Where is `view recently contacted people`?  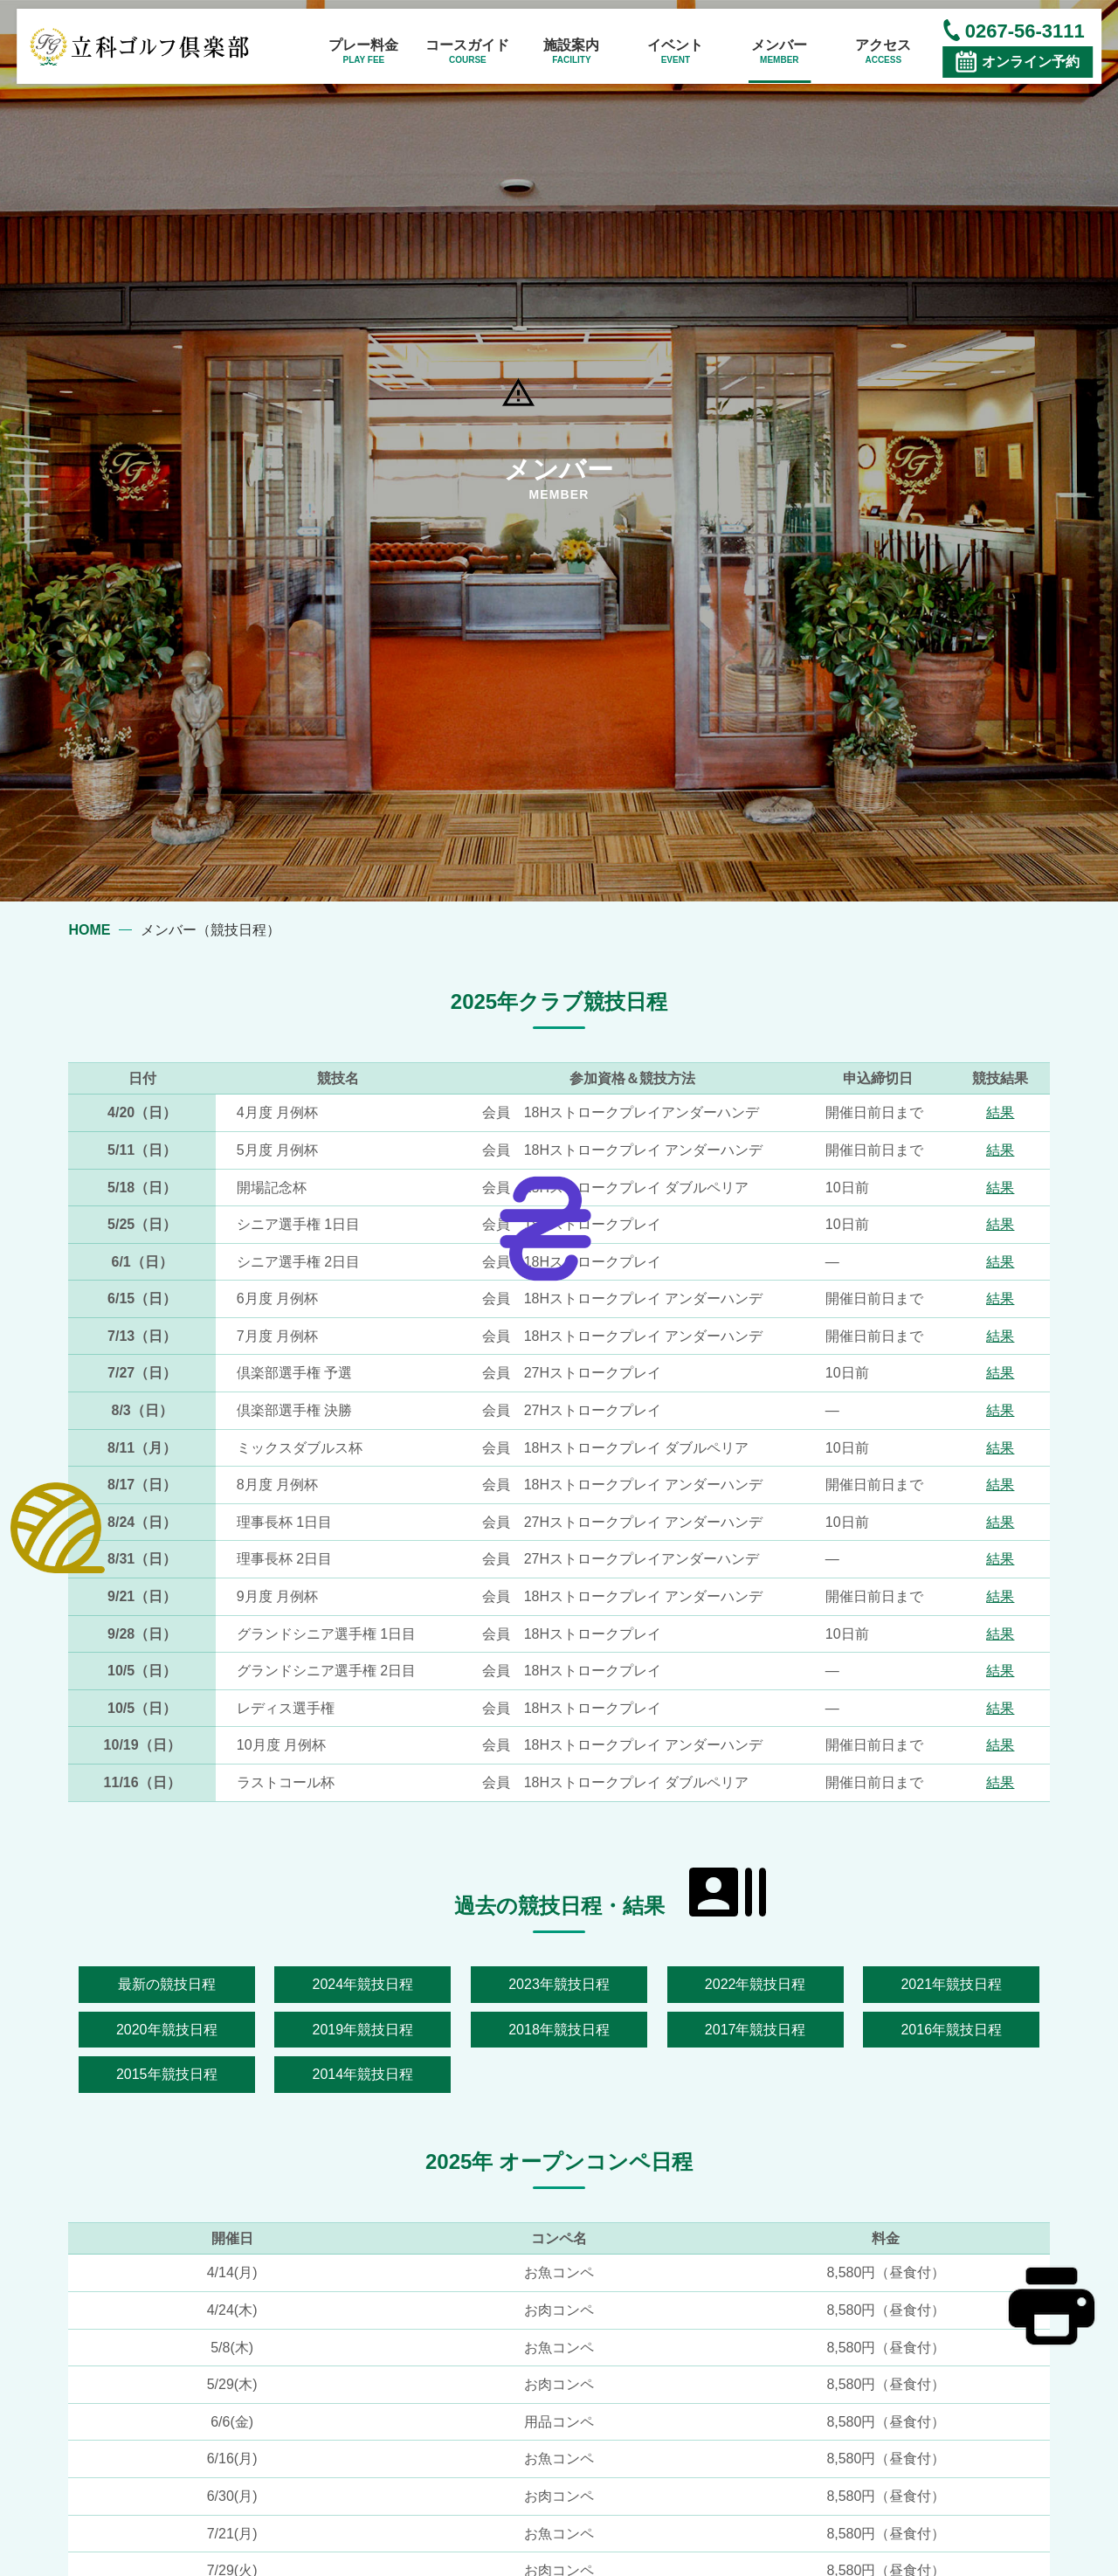
view recently contacted people is located at coordinates (728, 1892).